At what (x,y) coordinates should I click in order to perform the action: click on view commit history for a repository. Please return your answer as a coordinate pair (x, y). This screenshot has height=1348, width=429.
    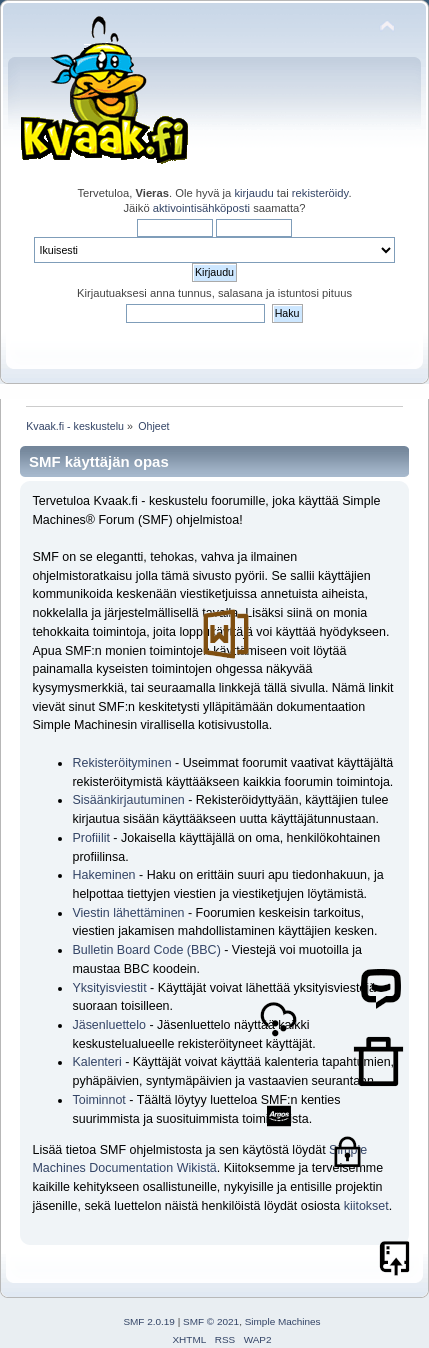
    Looking at the image, I should click on (394, 1257).